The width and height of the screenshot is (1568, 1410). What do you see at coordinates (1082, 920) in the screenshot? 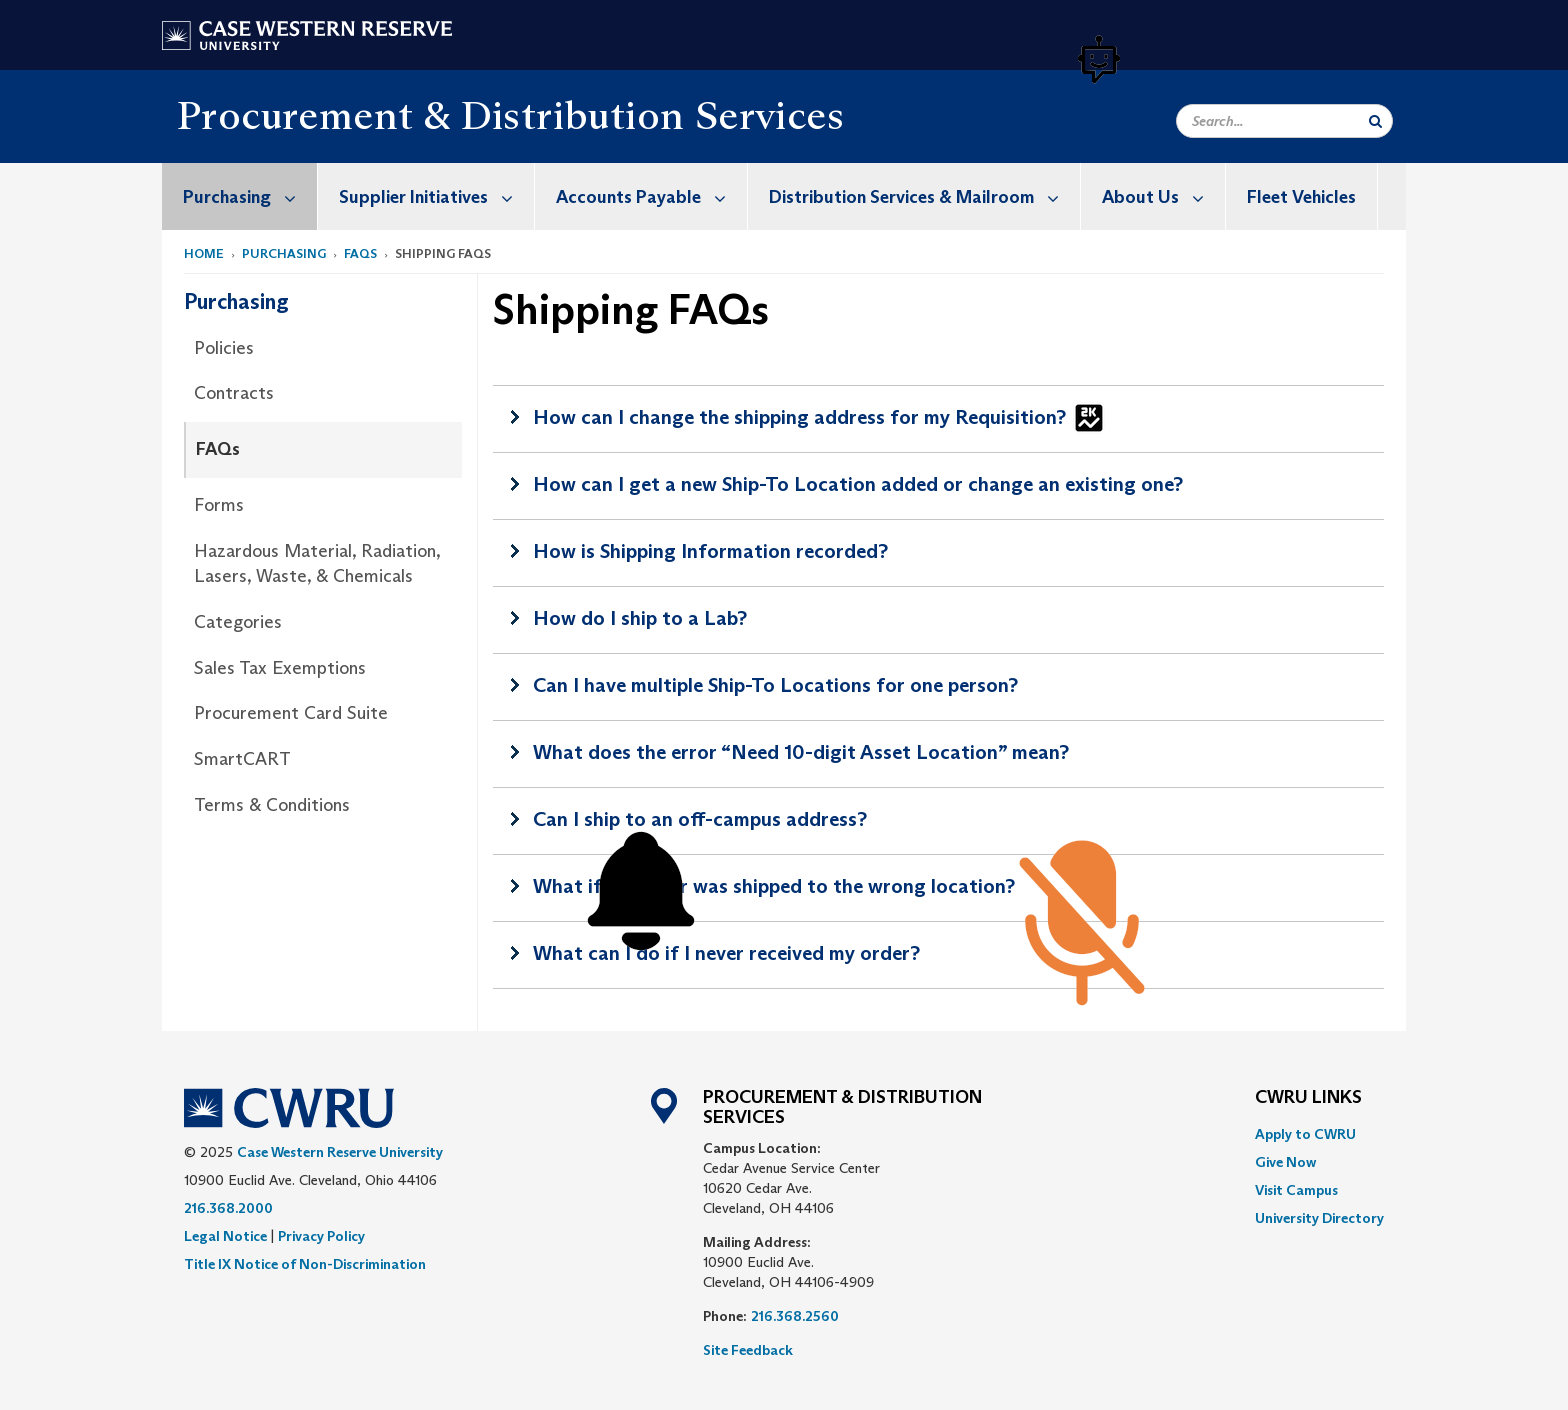
I see `mute your microphone` at bounding box center [1082, 920].